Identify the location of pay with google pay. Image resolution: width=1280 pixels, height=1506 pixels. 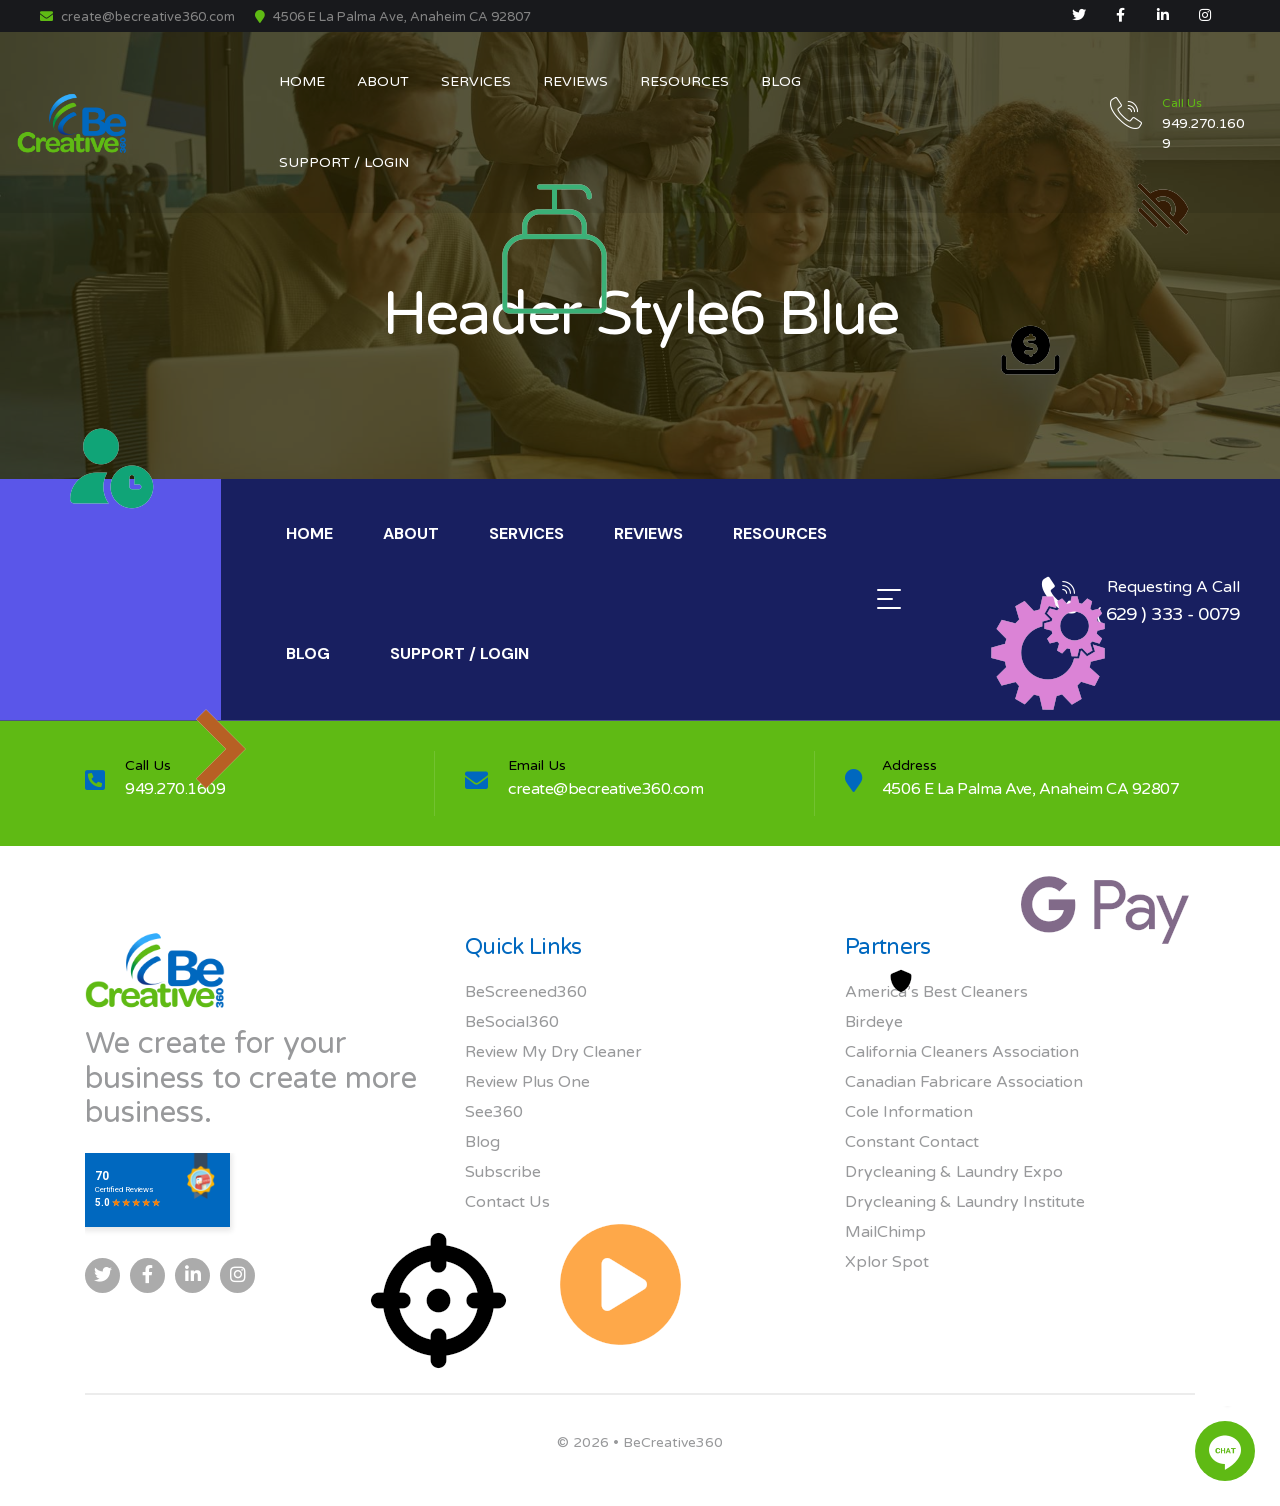
(1105, 910).